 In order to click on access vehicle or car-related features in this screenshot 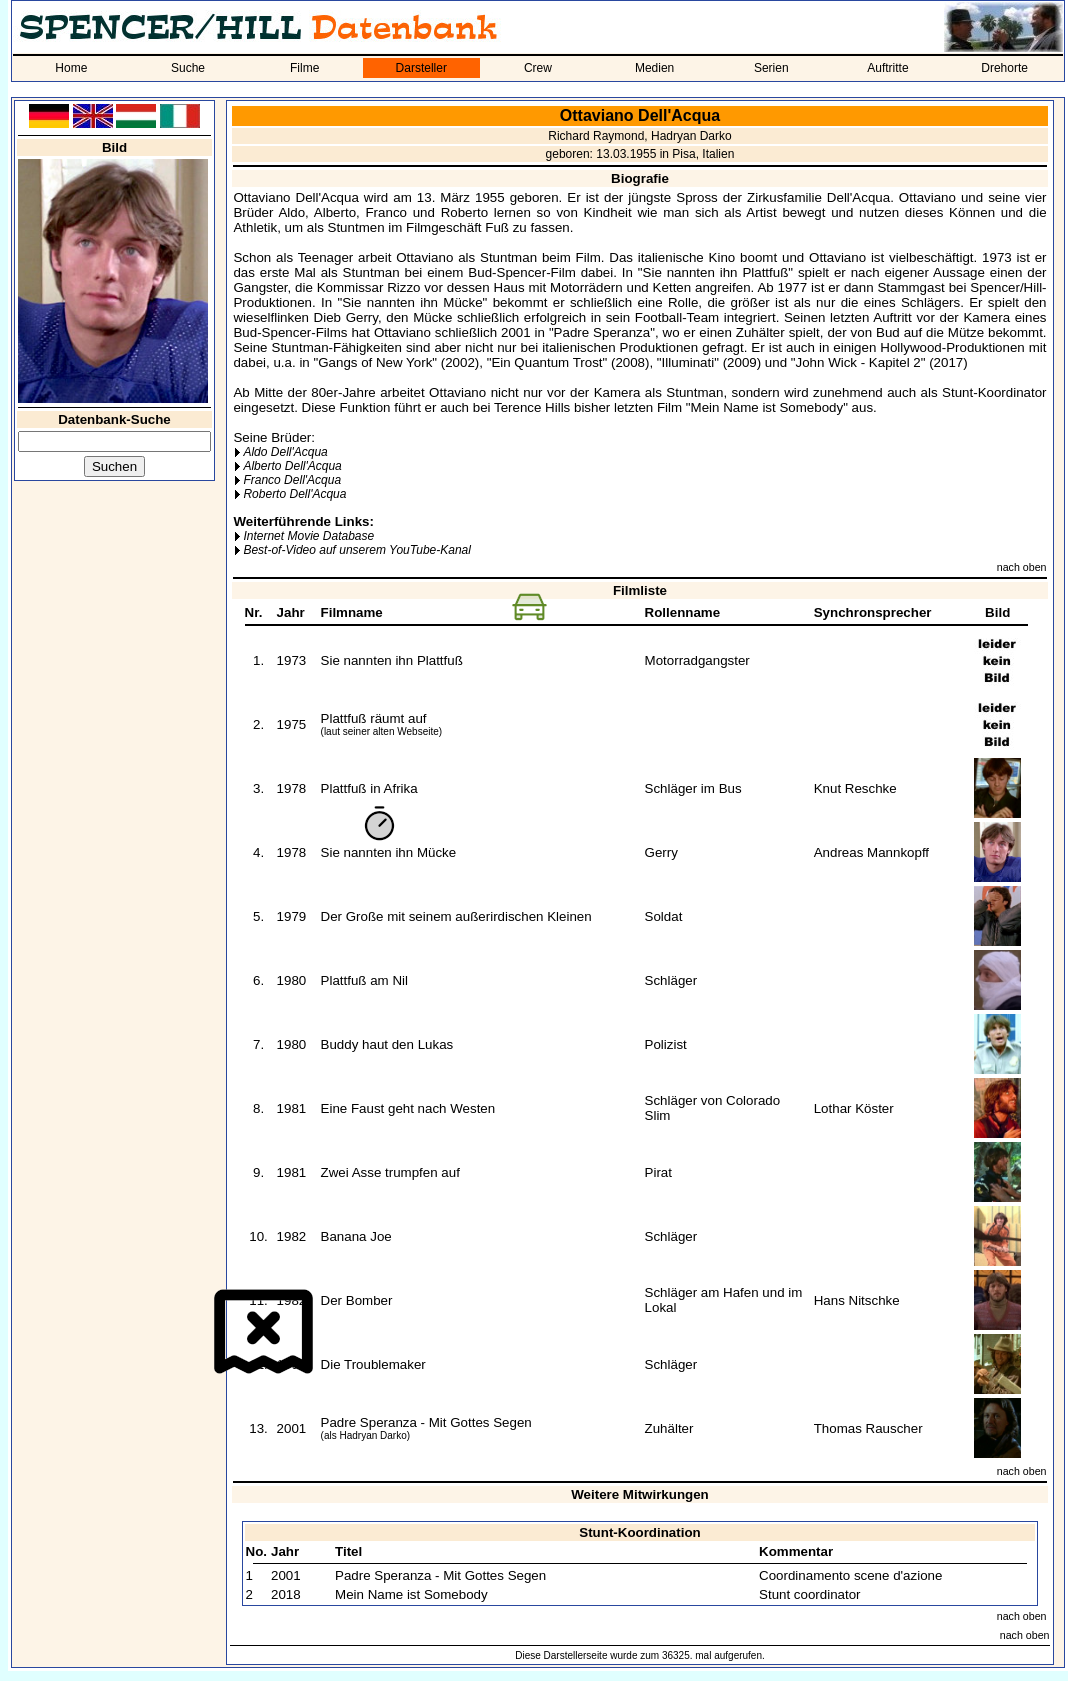, I will do `click(529, 607)`.